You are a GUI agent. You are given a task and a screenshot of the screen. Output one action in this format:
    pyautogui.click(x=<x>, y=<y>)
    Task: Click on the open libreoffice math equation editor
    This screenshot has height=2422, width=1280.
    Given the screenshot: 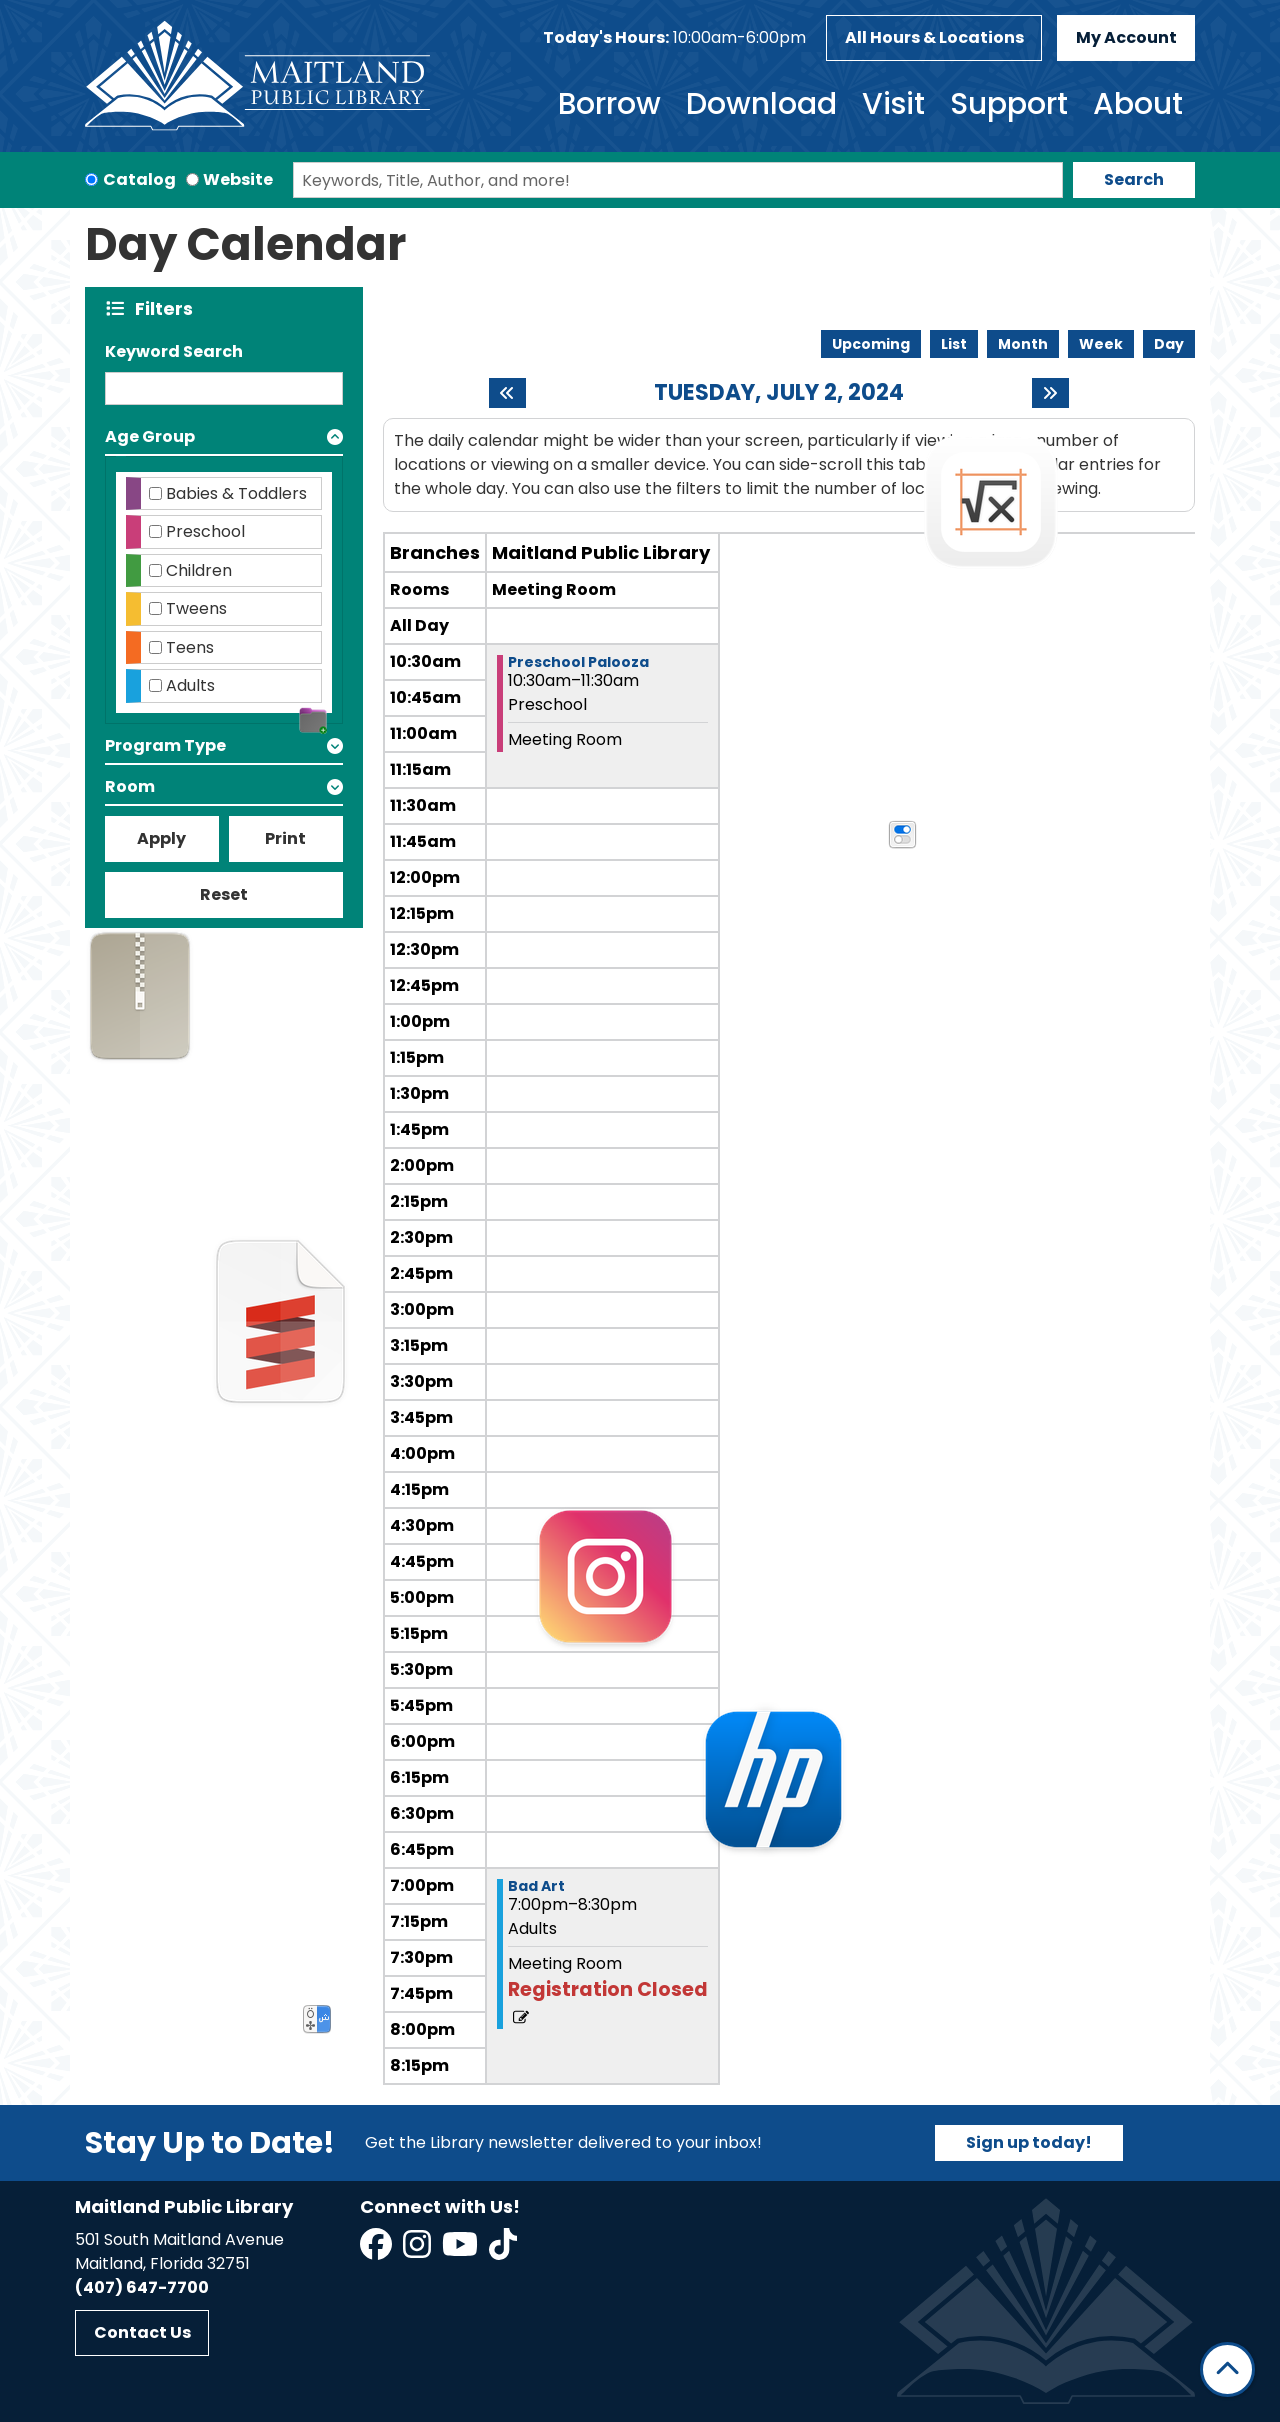 What is the action you would take?
    pyautogui.click(x=991, y=502)
    